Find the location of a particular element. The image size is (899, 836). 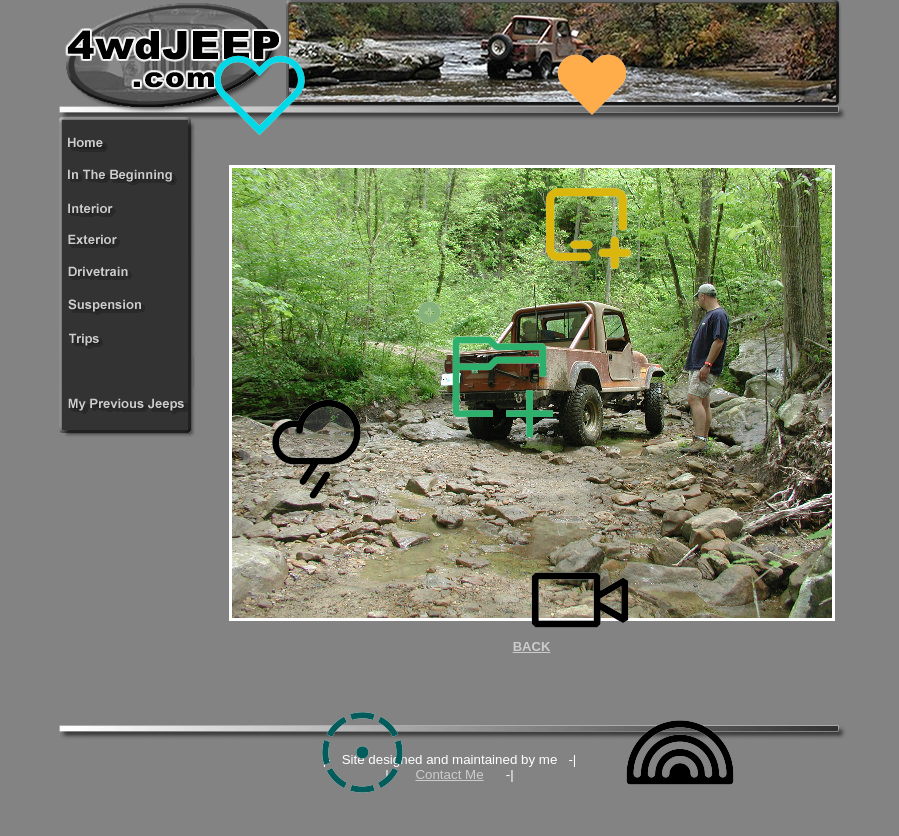

indicates a favorited or liked item is located at coordinates (592, 84).